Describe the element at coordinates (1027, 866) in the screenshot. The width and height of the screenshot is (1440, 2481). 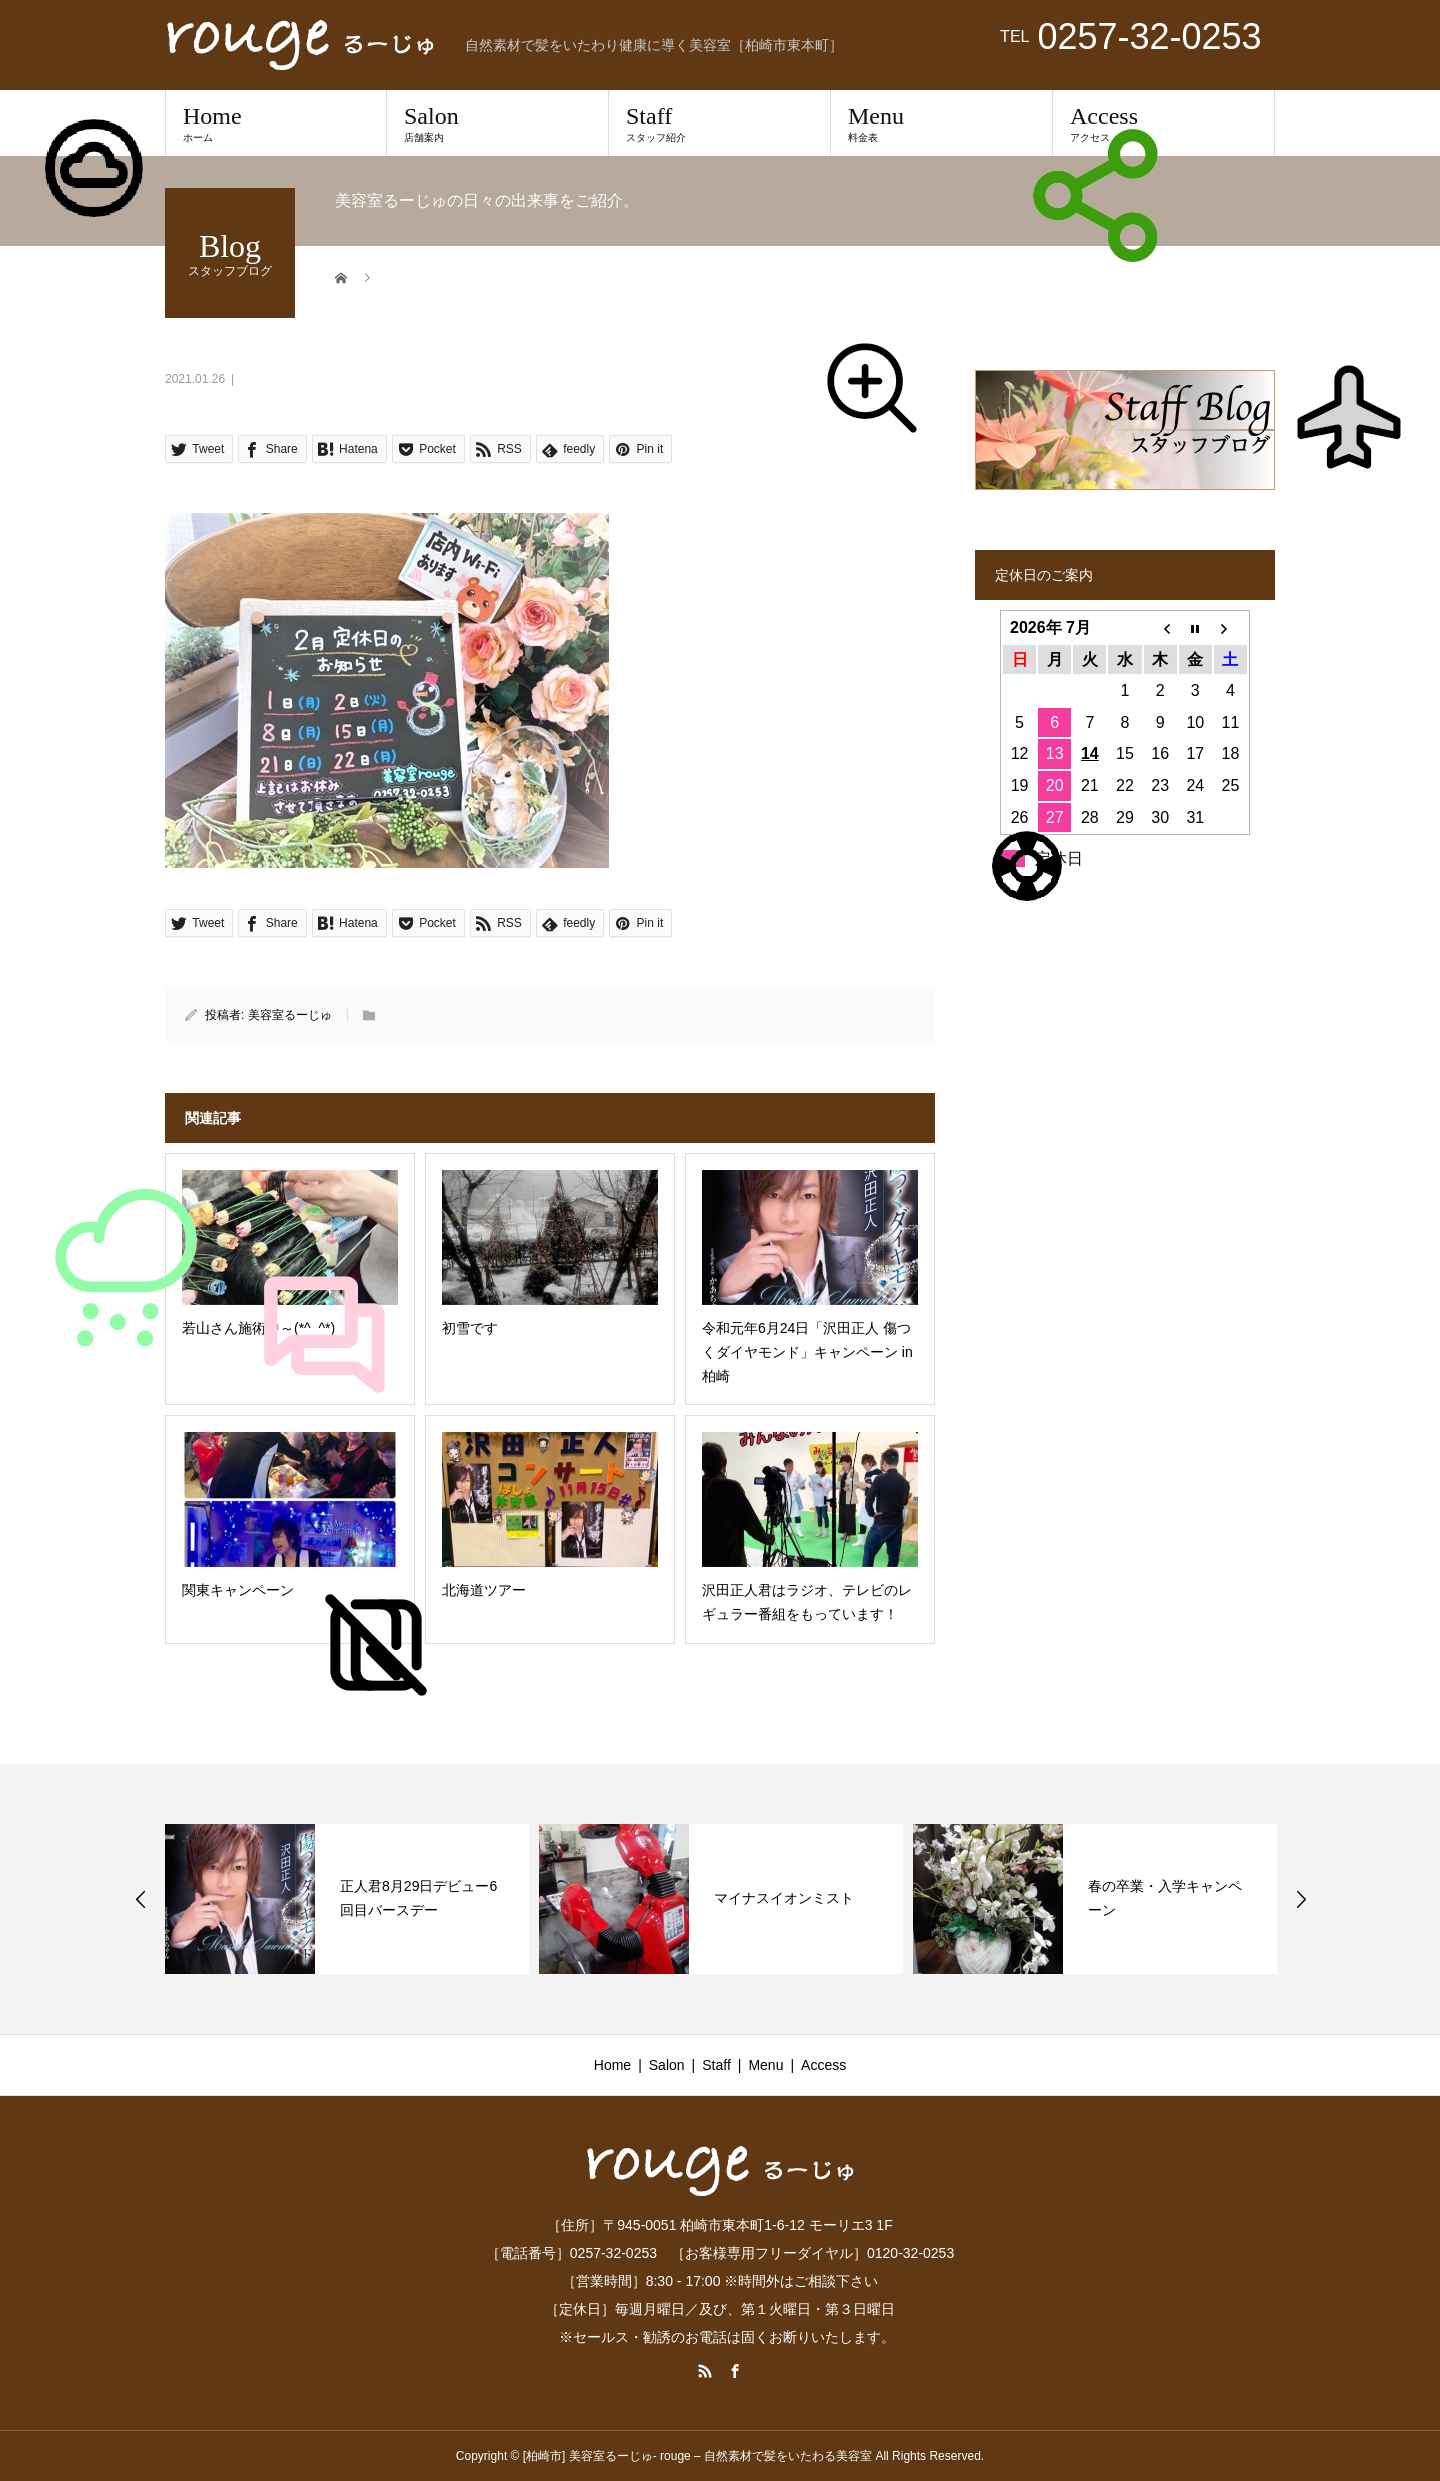
I see `access help and support options` at that location.